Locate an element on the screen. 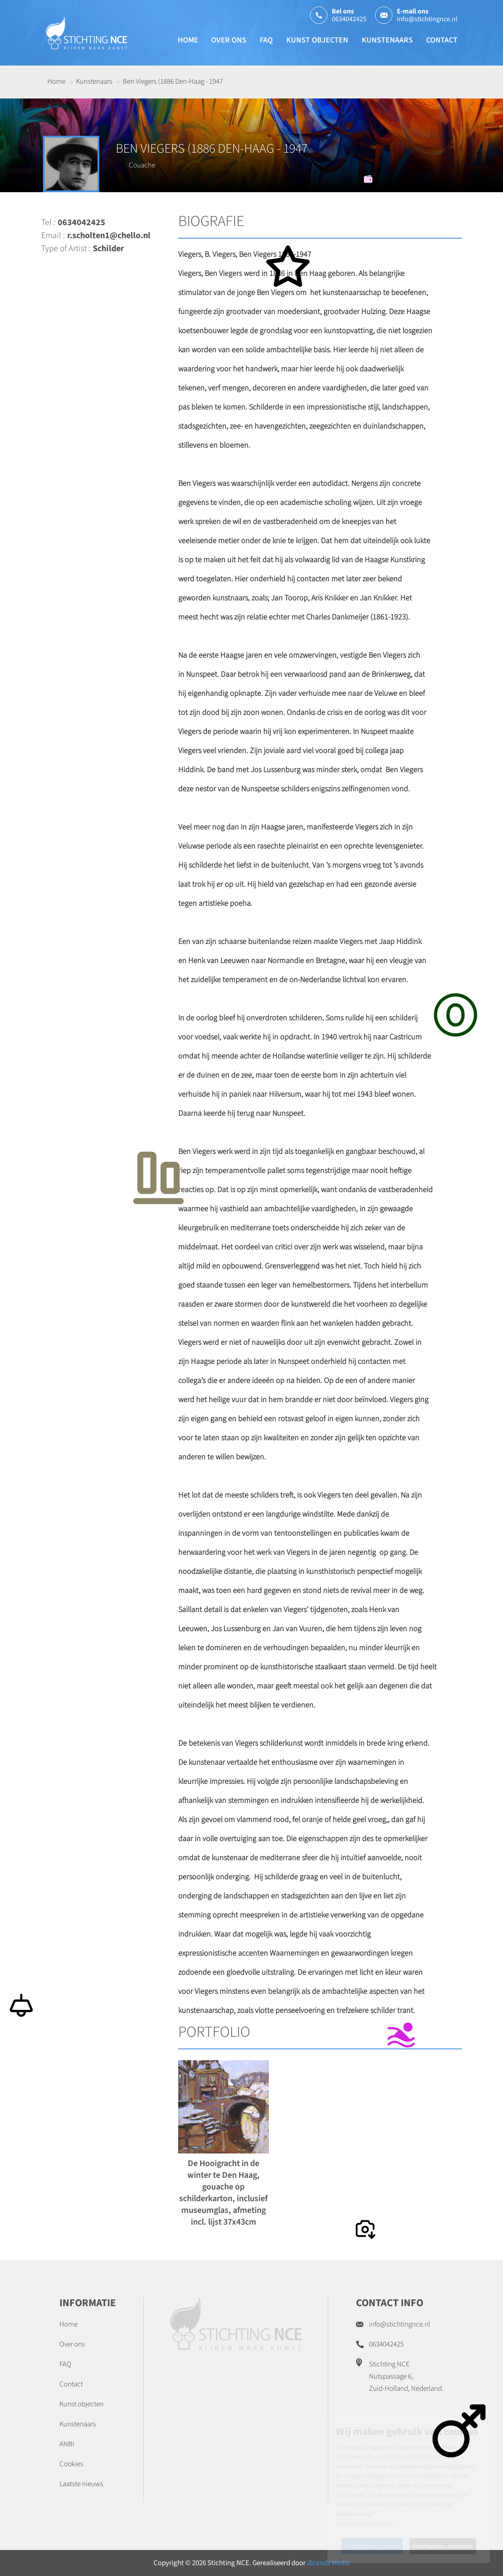 Image resolution: width=503 pixels, height=2576 pixels. add item to favorites is located at coordinates (288, 268).